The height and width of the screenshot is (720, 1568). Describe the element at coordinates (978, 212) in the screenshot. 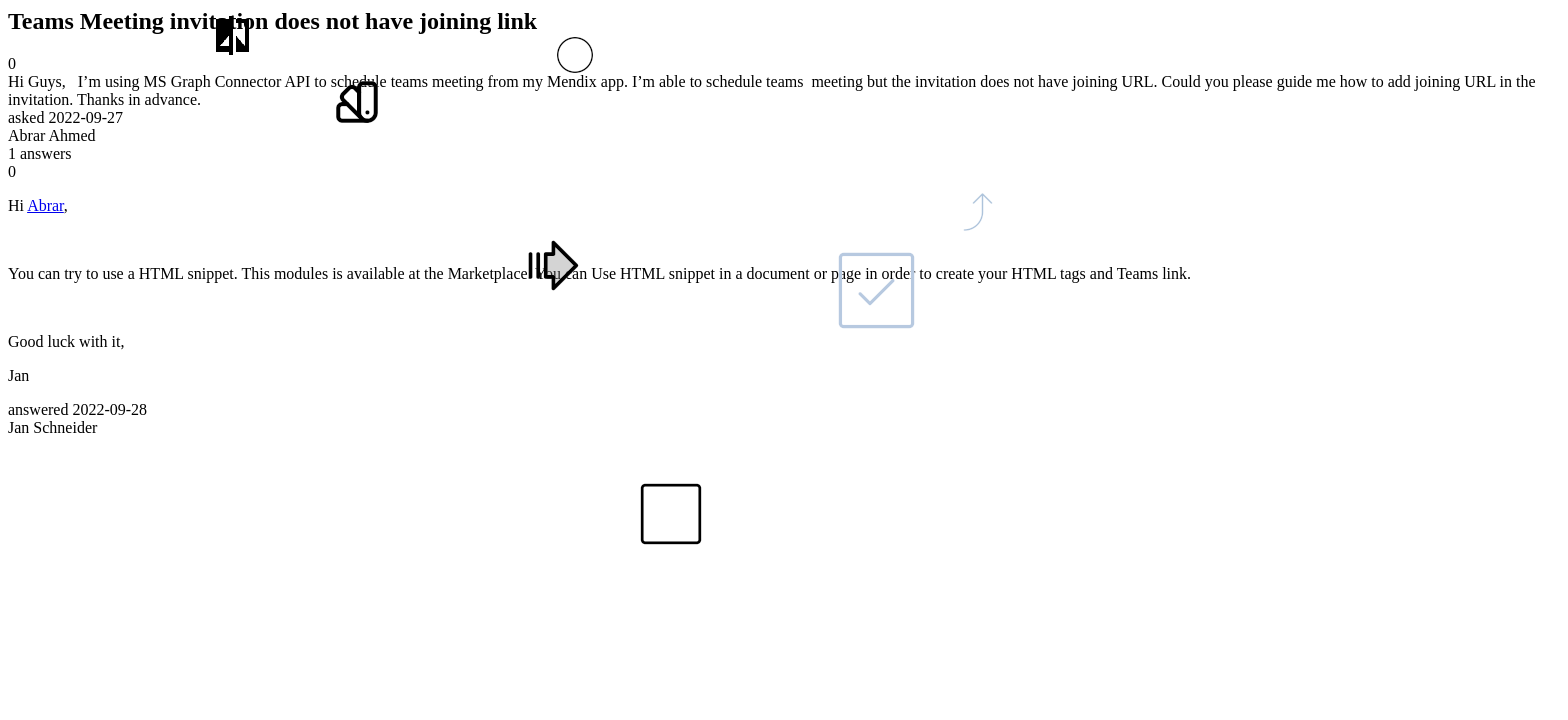

I see `go back and up in navigation` at that location.